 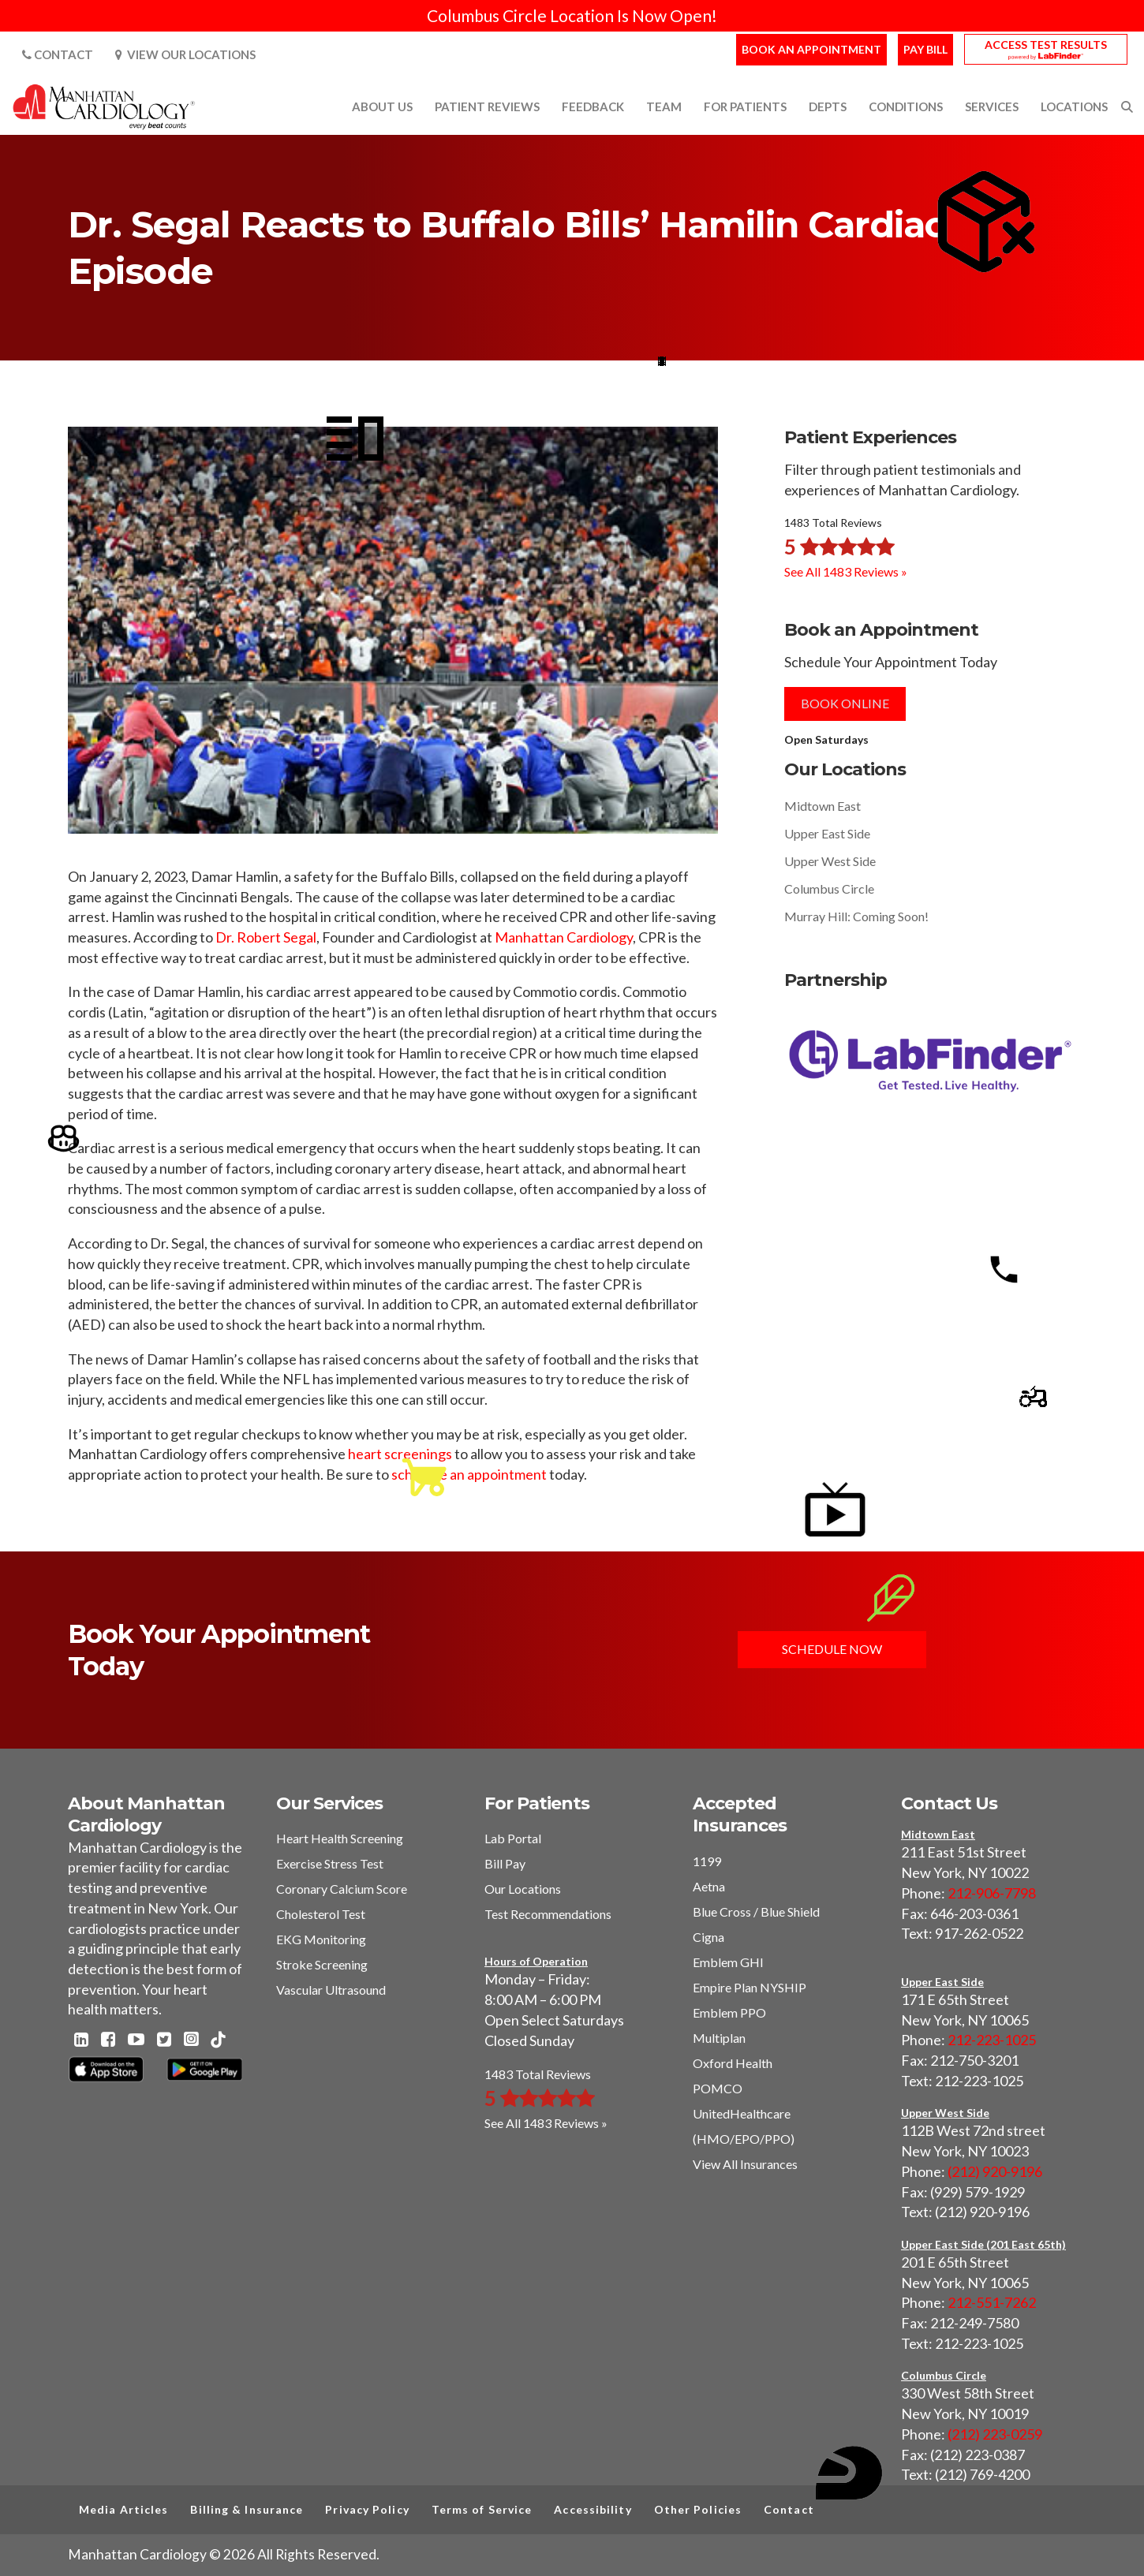 I want to click on access github copilot AI coding assistant, so click(x=63, y=1137).